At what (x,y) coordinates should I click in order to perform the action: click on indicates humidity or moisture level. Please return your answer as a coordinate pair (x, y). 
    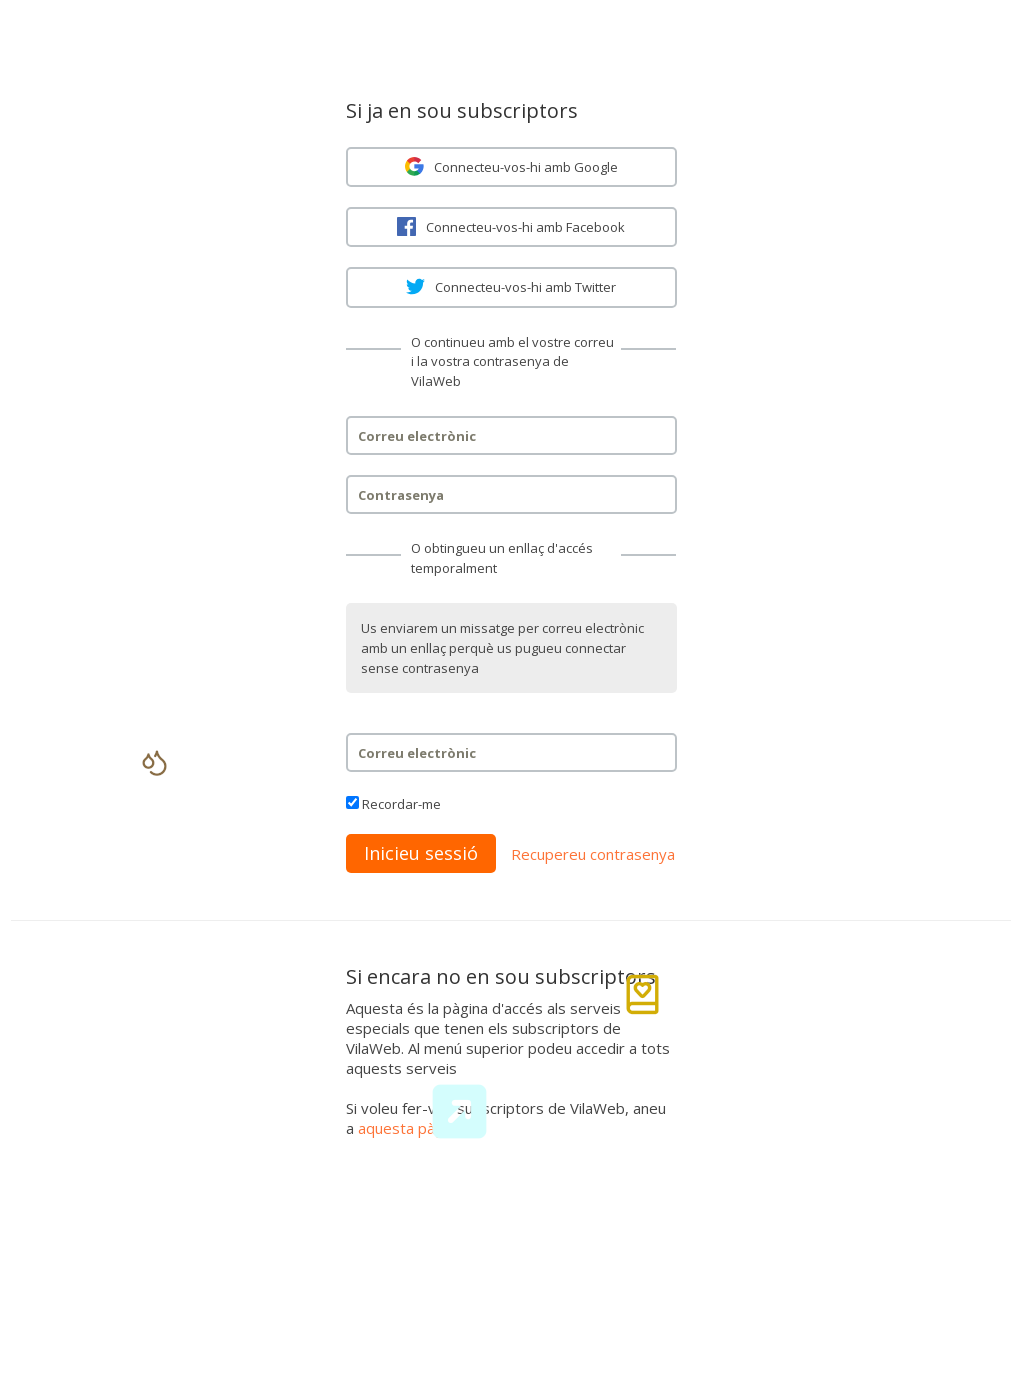
    Looking at the image, I should click on (154, 762).